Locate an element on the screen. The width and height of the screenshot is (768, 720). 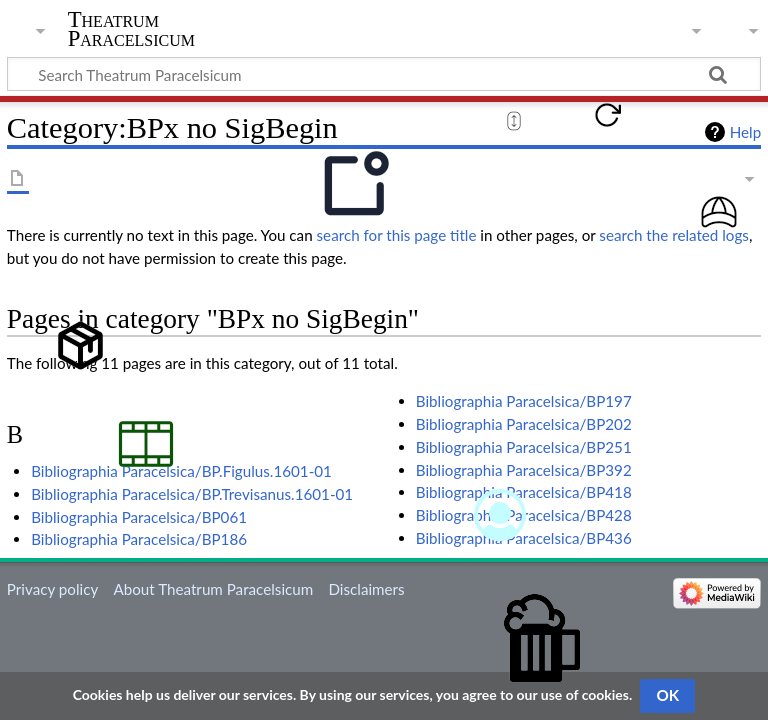
view your profile is located at coordinates (500, 515).